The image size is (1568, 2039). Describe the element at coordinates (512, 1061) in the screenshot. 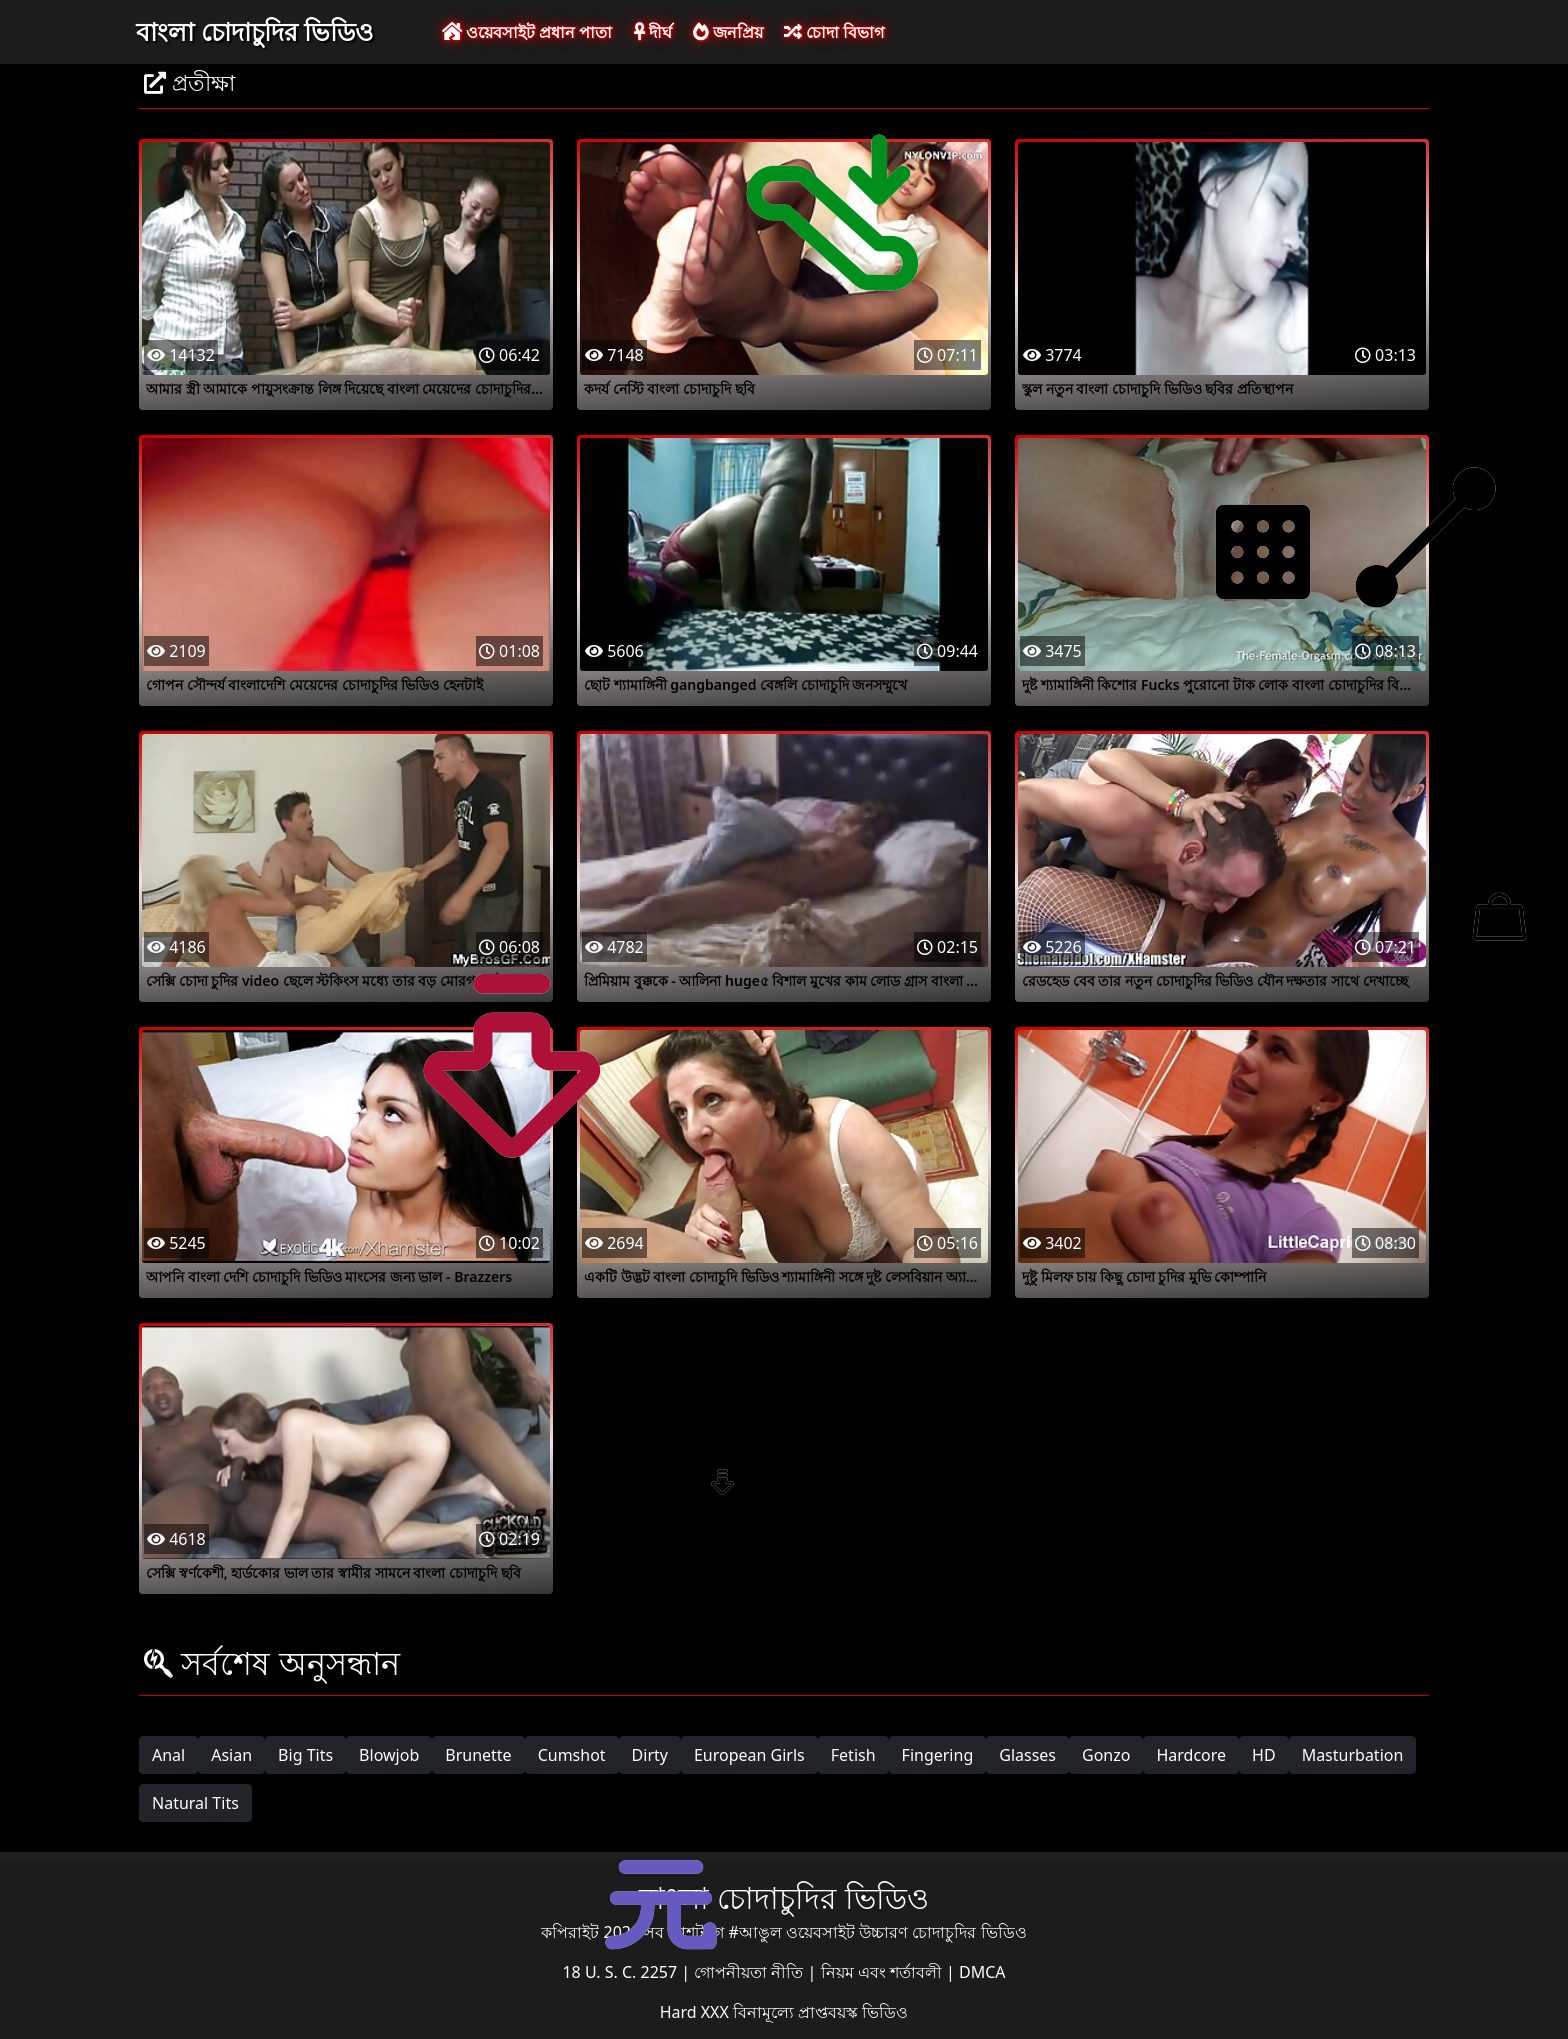

I see `download file to device` at that location.